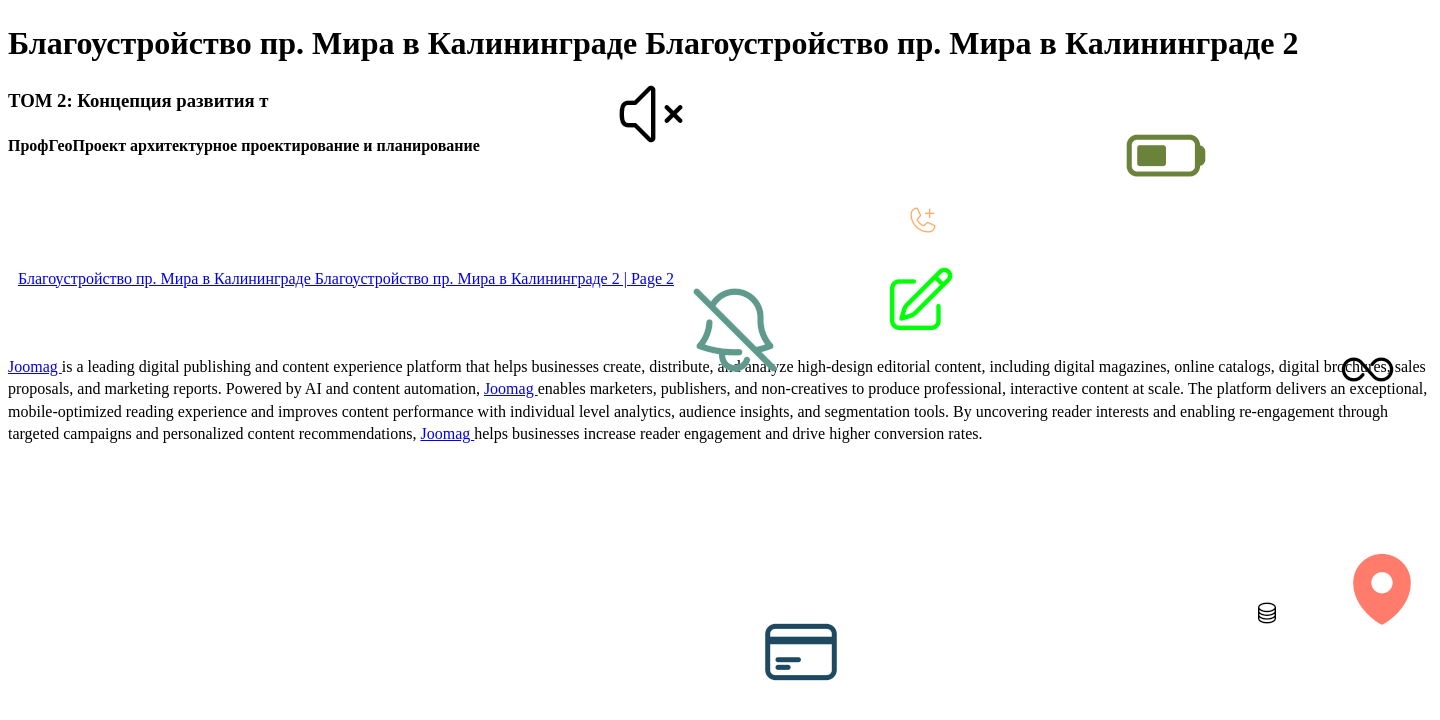 Image resolution: width=1440 pixels, height=720 pixels. I want to click on access database or data storage, so click(1267, 613).